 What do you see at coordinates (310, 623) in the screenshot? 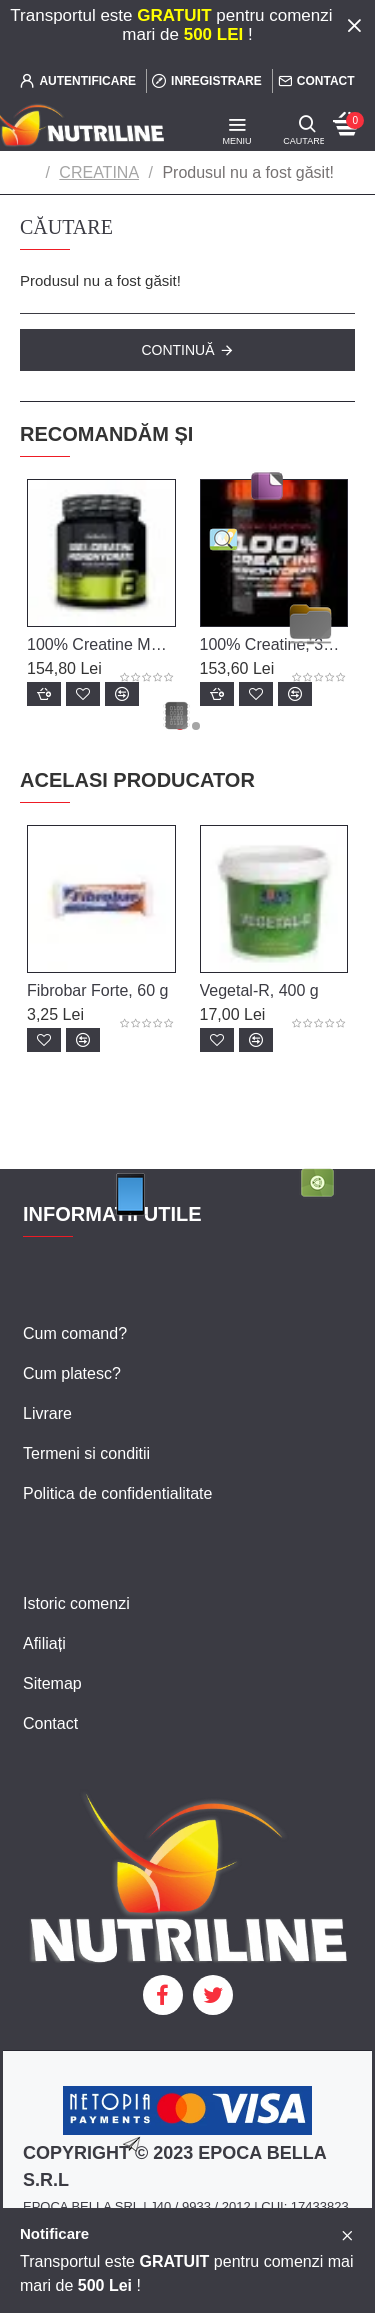
I see `access files stored on a remote server` at bounding box center [310, 623].